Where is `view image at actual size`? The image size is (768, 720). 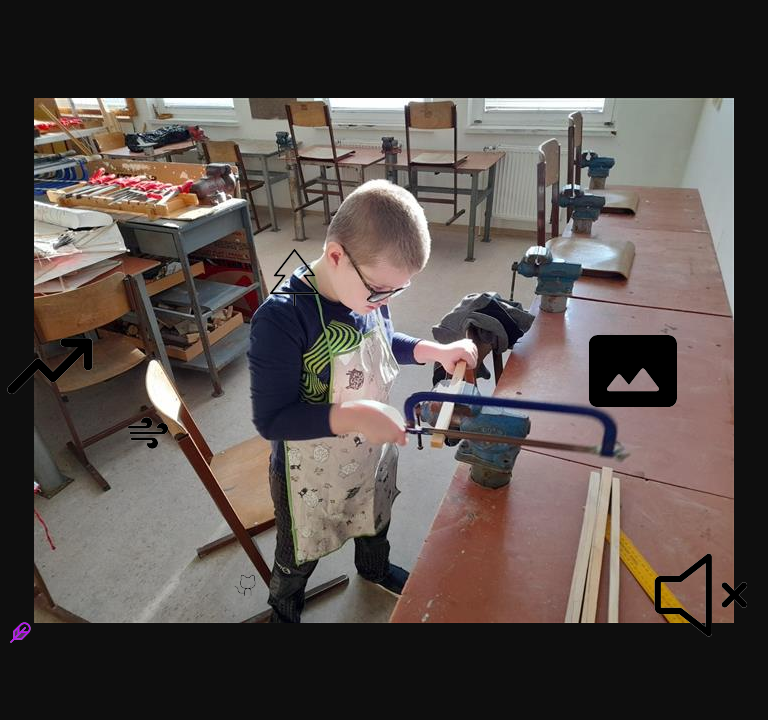 view image at actual size is located at coordinates (633, 371).